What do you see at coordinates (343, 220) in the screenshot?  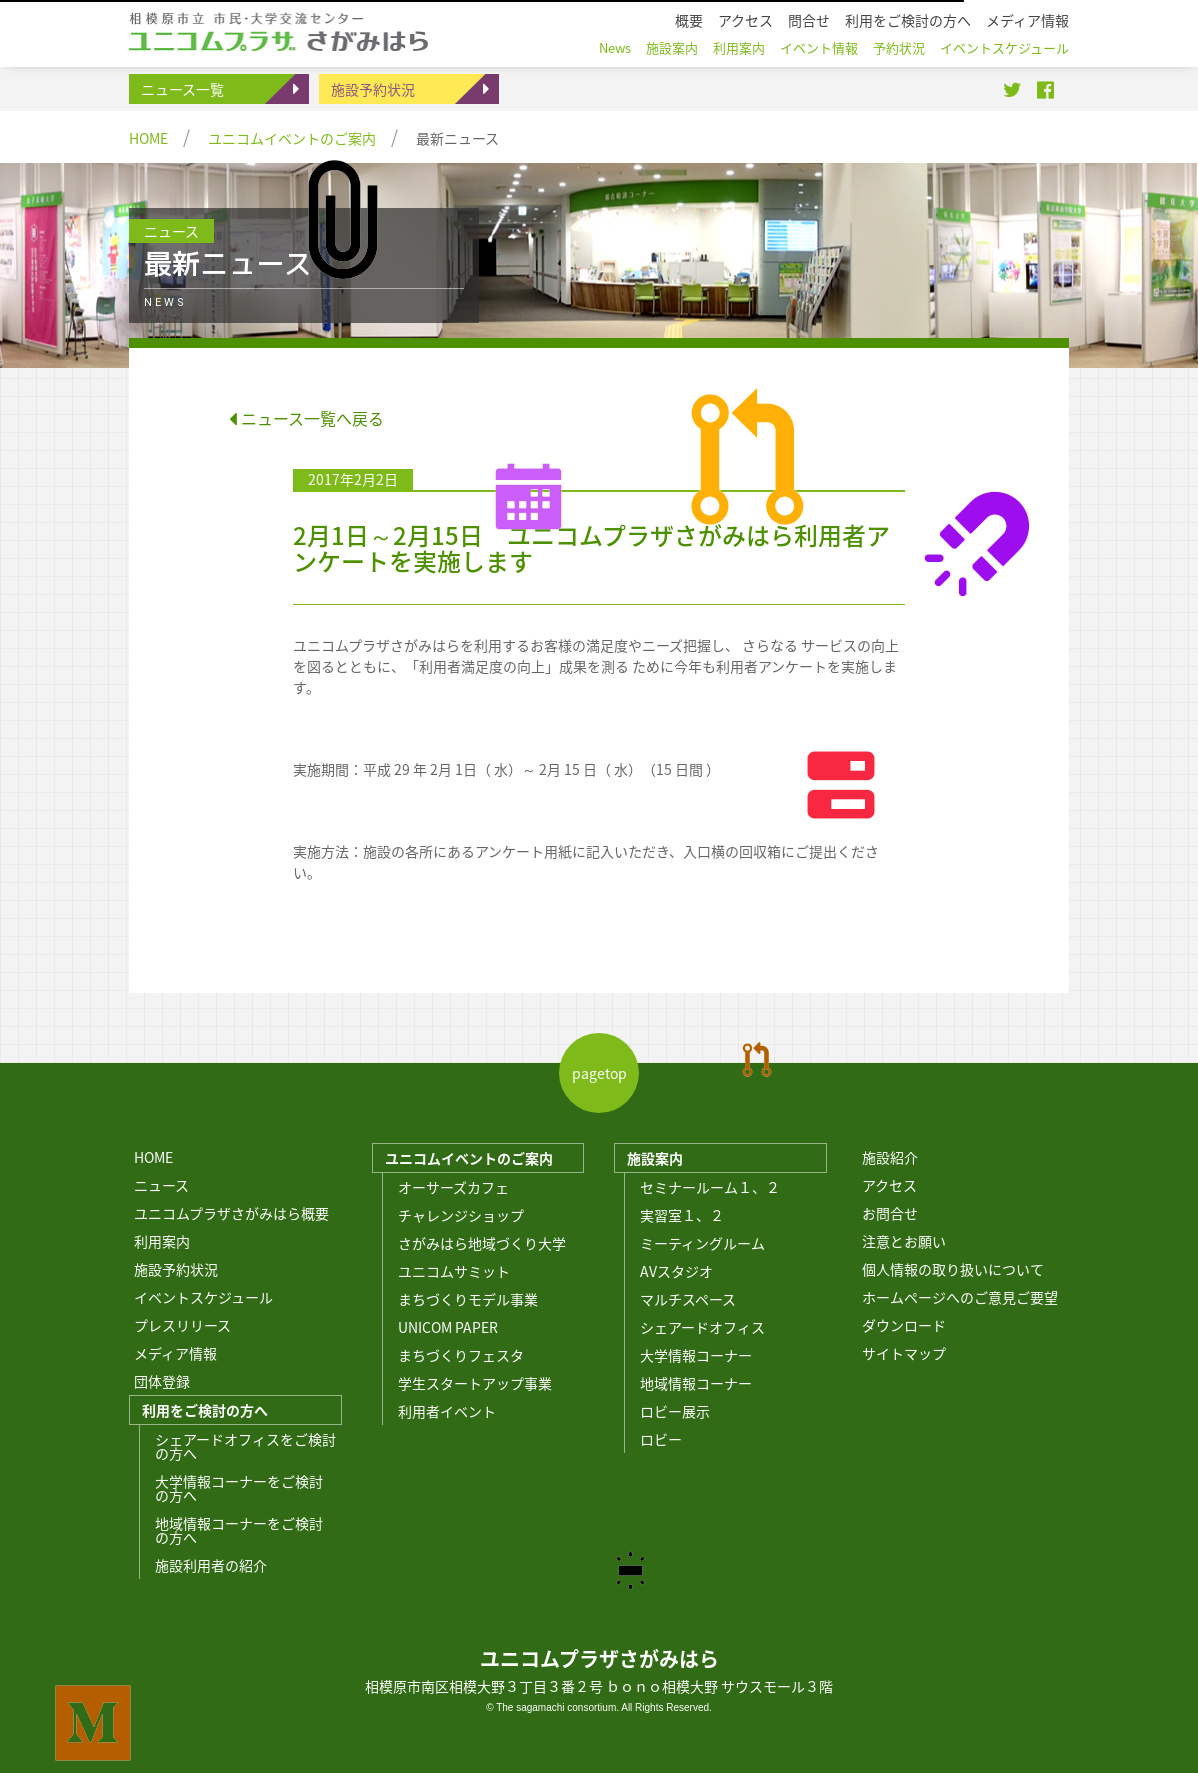 I see `attach a file to your message` at bounding box center [343, 220].